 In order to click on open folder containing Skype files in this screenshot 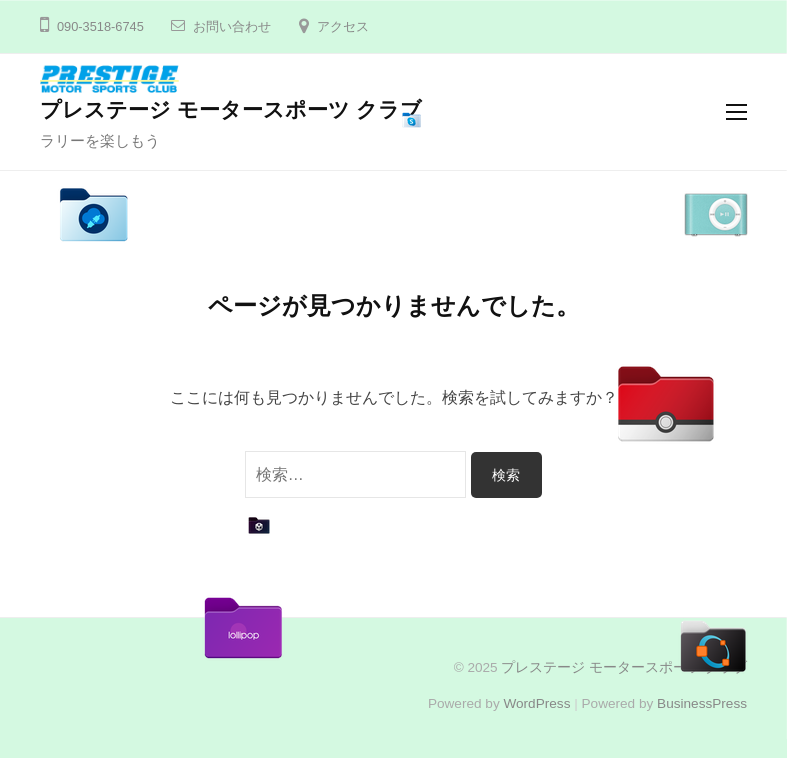, I will do `click(411, 120)`.